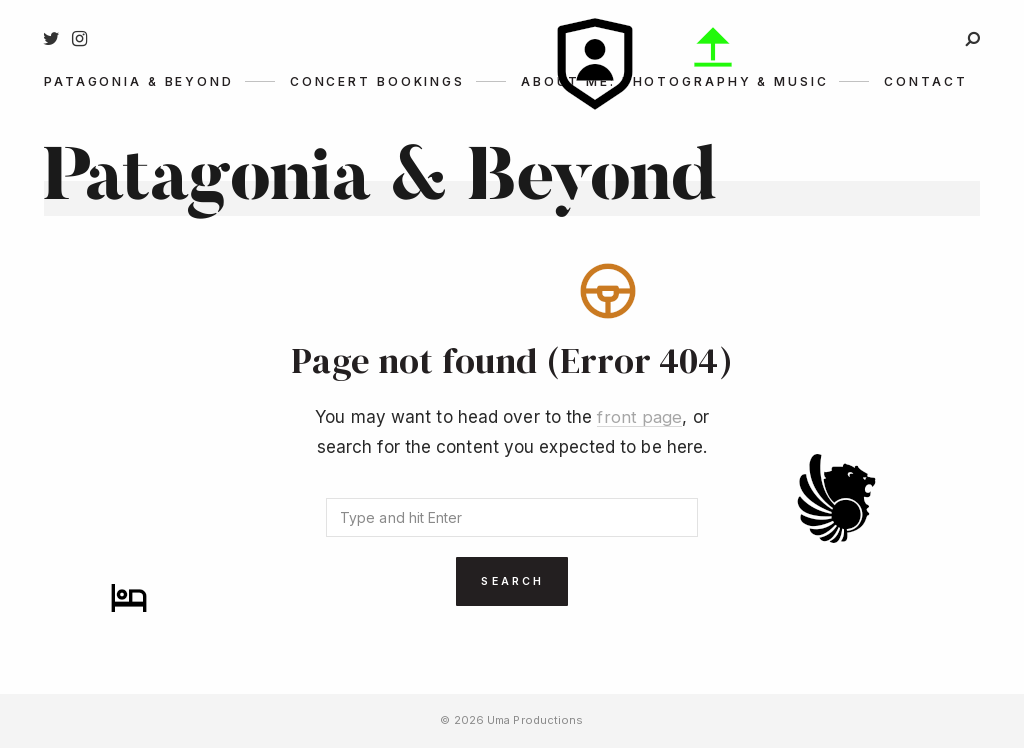  Describe the element at coordinates (608, 291) in the screenshot. I see `access driving or navigation mode` at that location.